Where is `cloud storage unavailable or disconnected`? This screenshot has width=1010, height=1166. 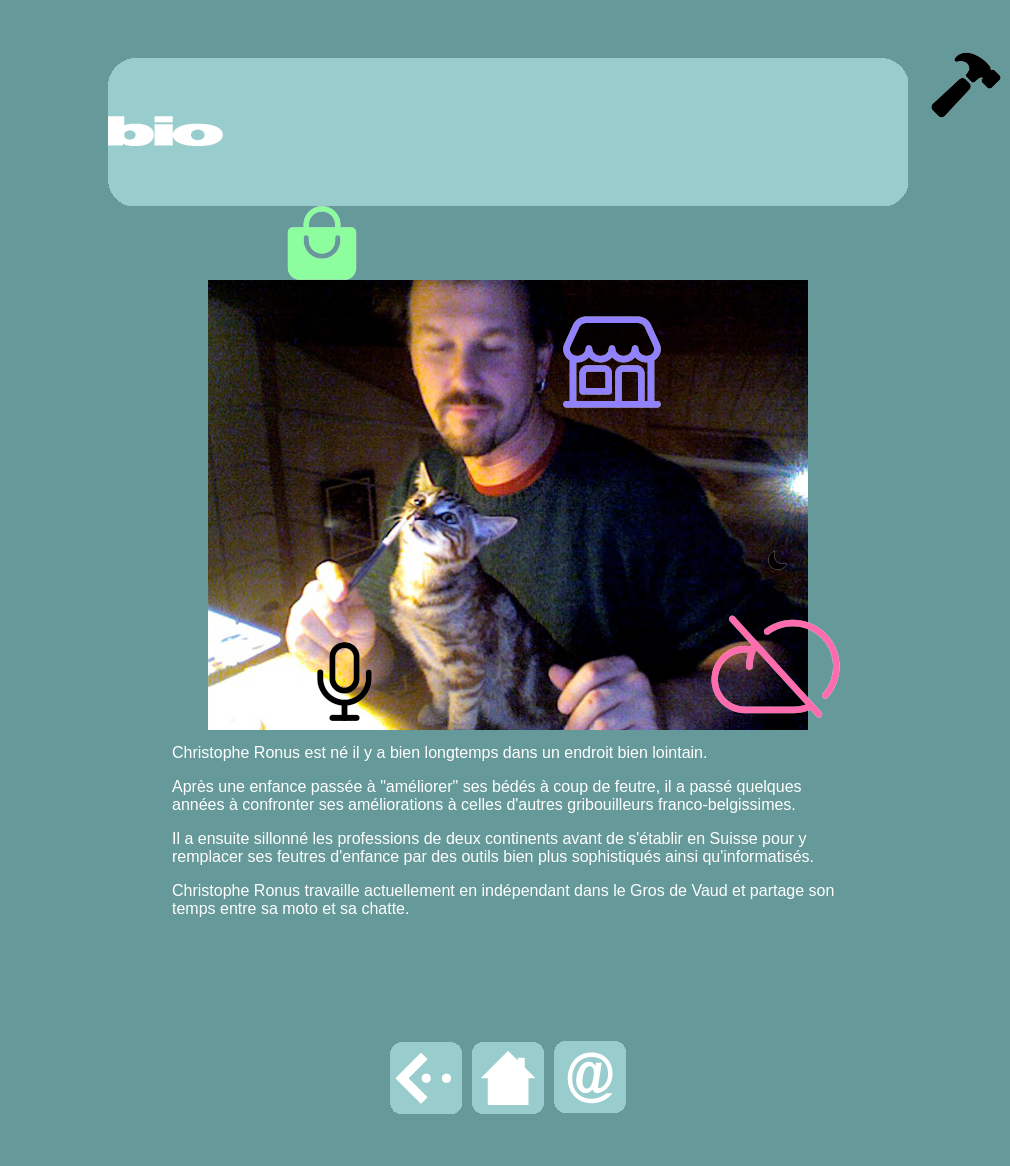
cloud storage unavailable or disconnected is located at coordinates (775, 666).